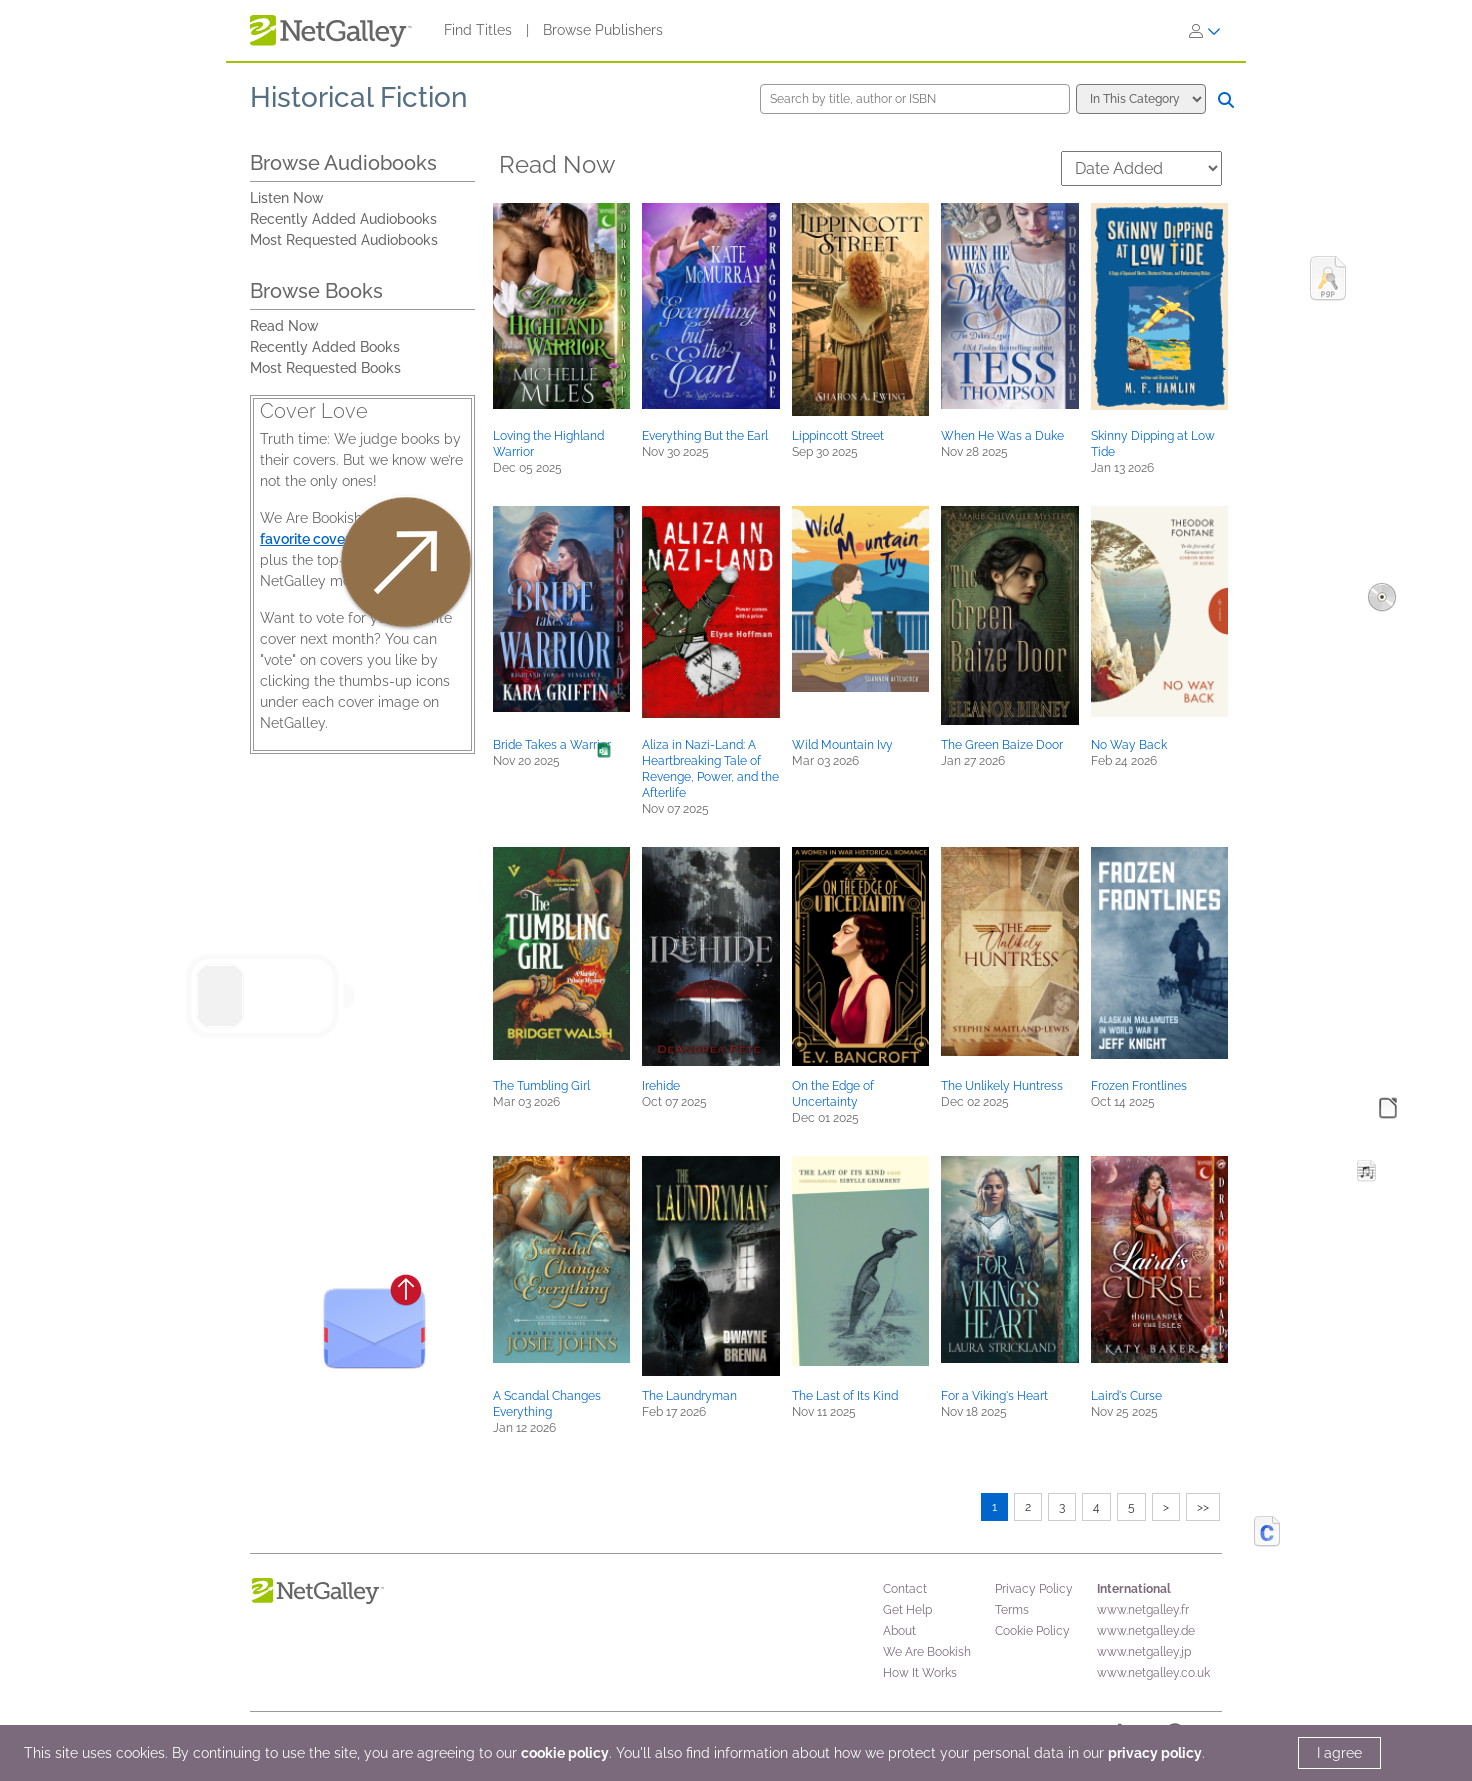 The image size is (1472, 1781). I want to click on a lilypond music notation file, so click(1366, 1170).